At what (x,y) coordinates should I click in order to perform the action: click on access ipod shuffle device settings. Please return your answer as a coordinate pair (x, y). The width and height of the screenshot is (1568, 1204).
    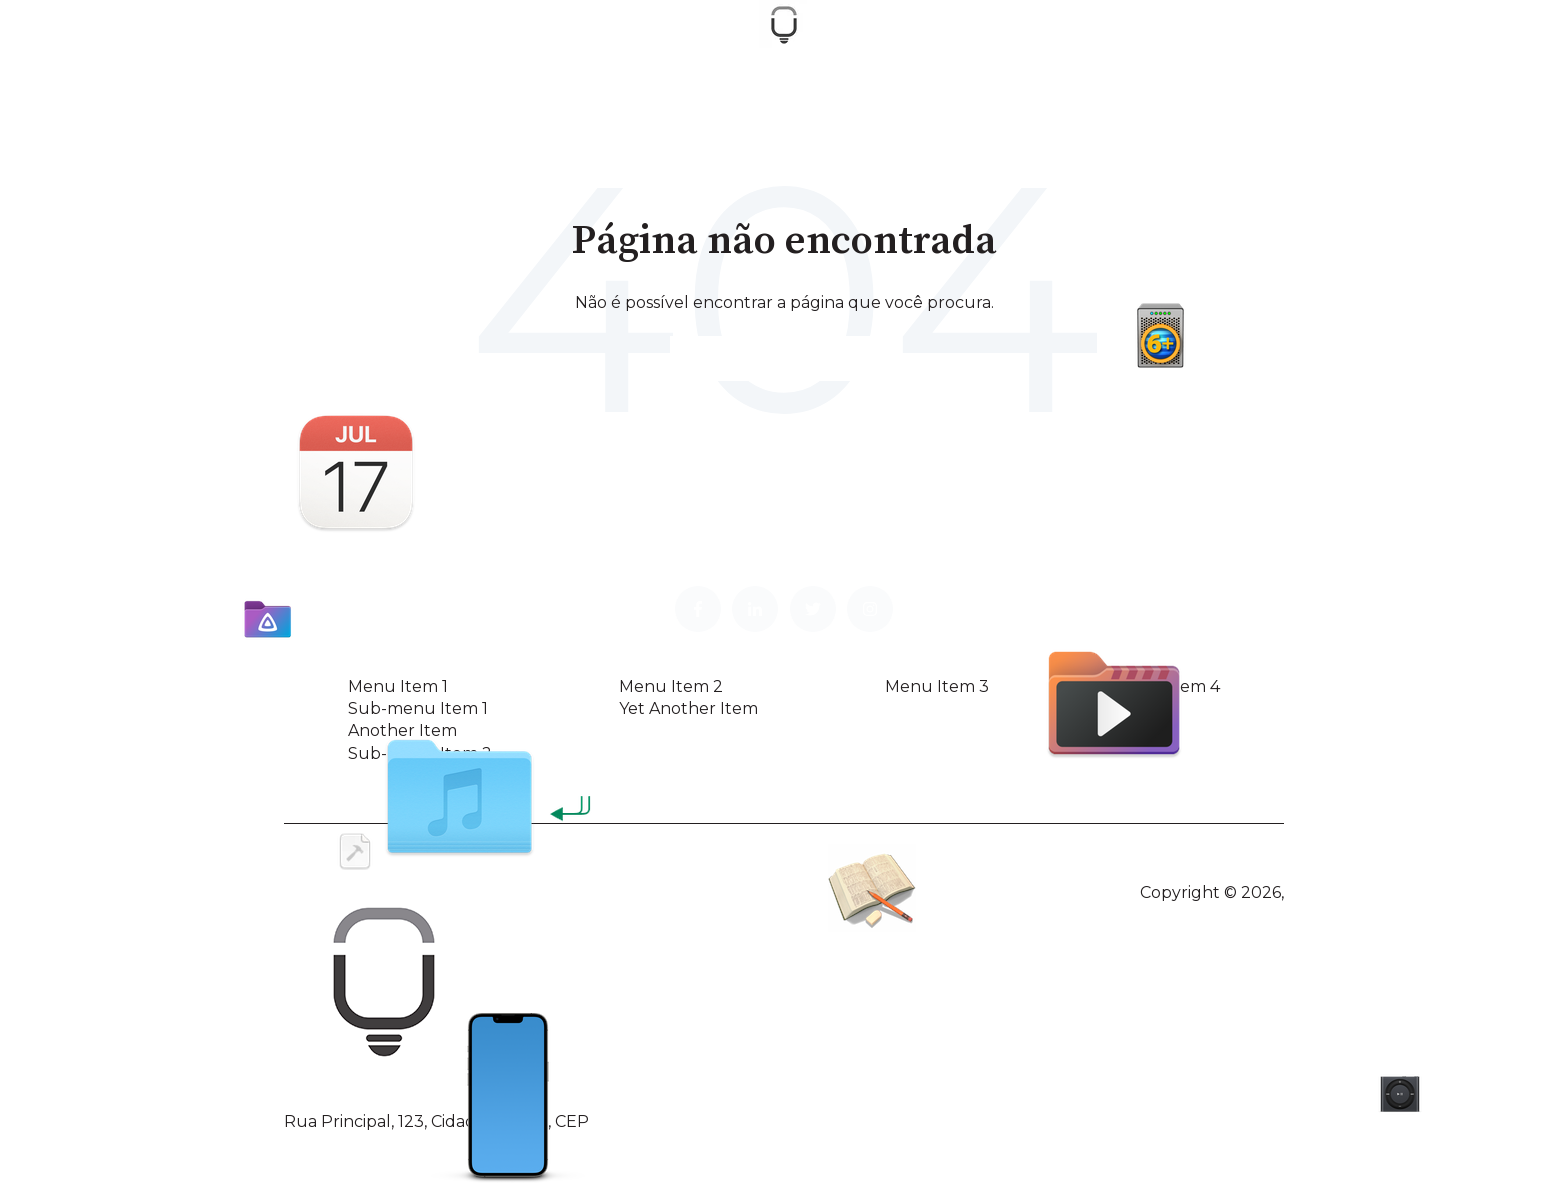
    Looking at the image, I should click on (1400, 1094).